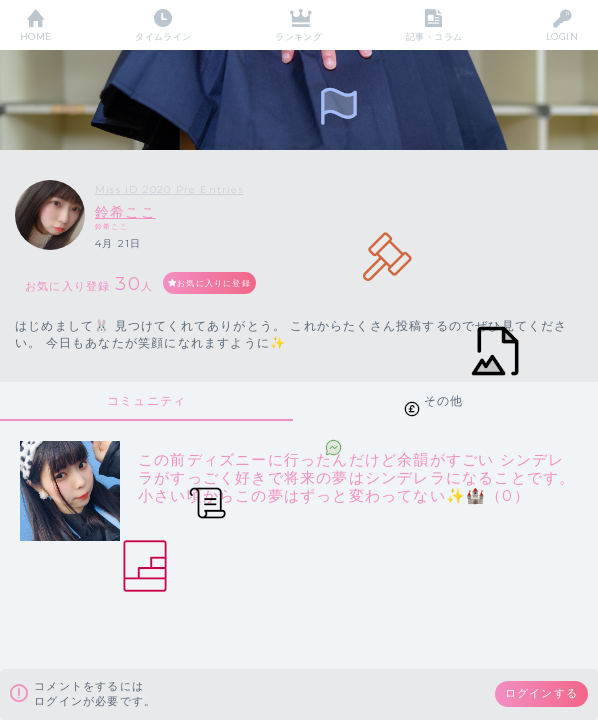  Describe the element at coordinates (385, 258) in the screenshot. I see `access legal or terms of service information` at that location.